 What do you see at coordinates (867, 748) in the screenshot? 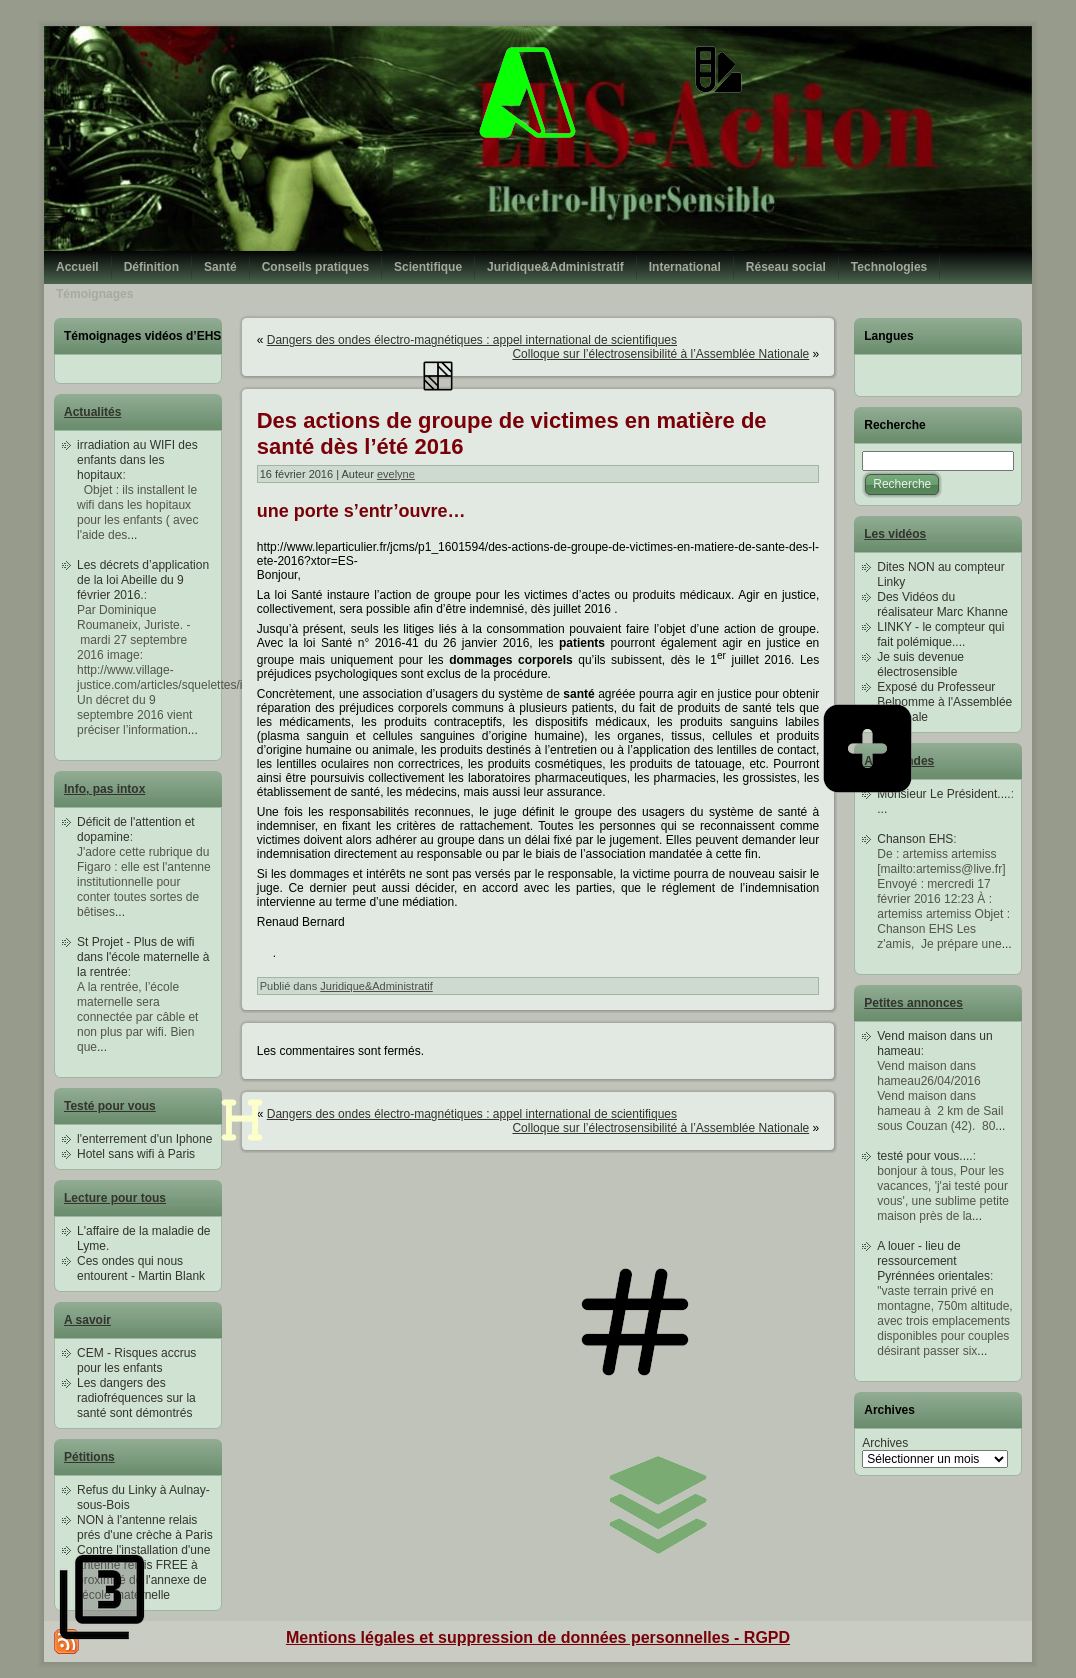
I see `add a new item` at bounding box center [867, 748].